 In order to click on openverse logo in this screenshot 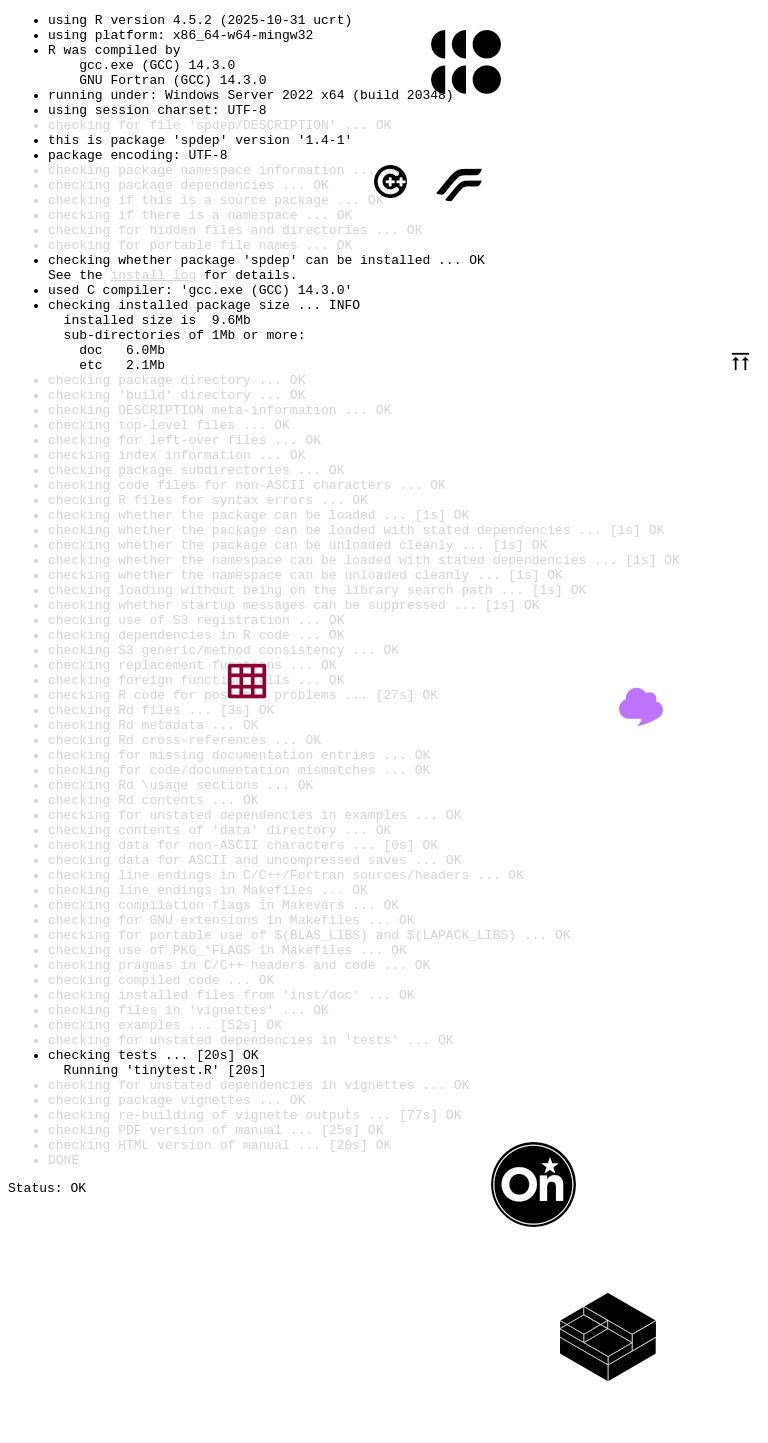, I will do `click(466, 62)`.